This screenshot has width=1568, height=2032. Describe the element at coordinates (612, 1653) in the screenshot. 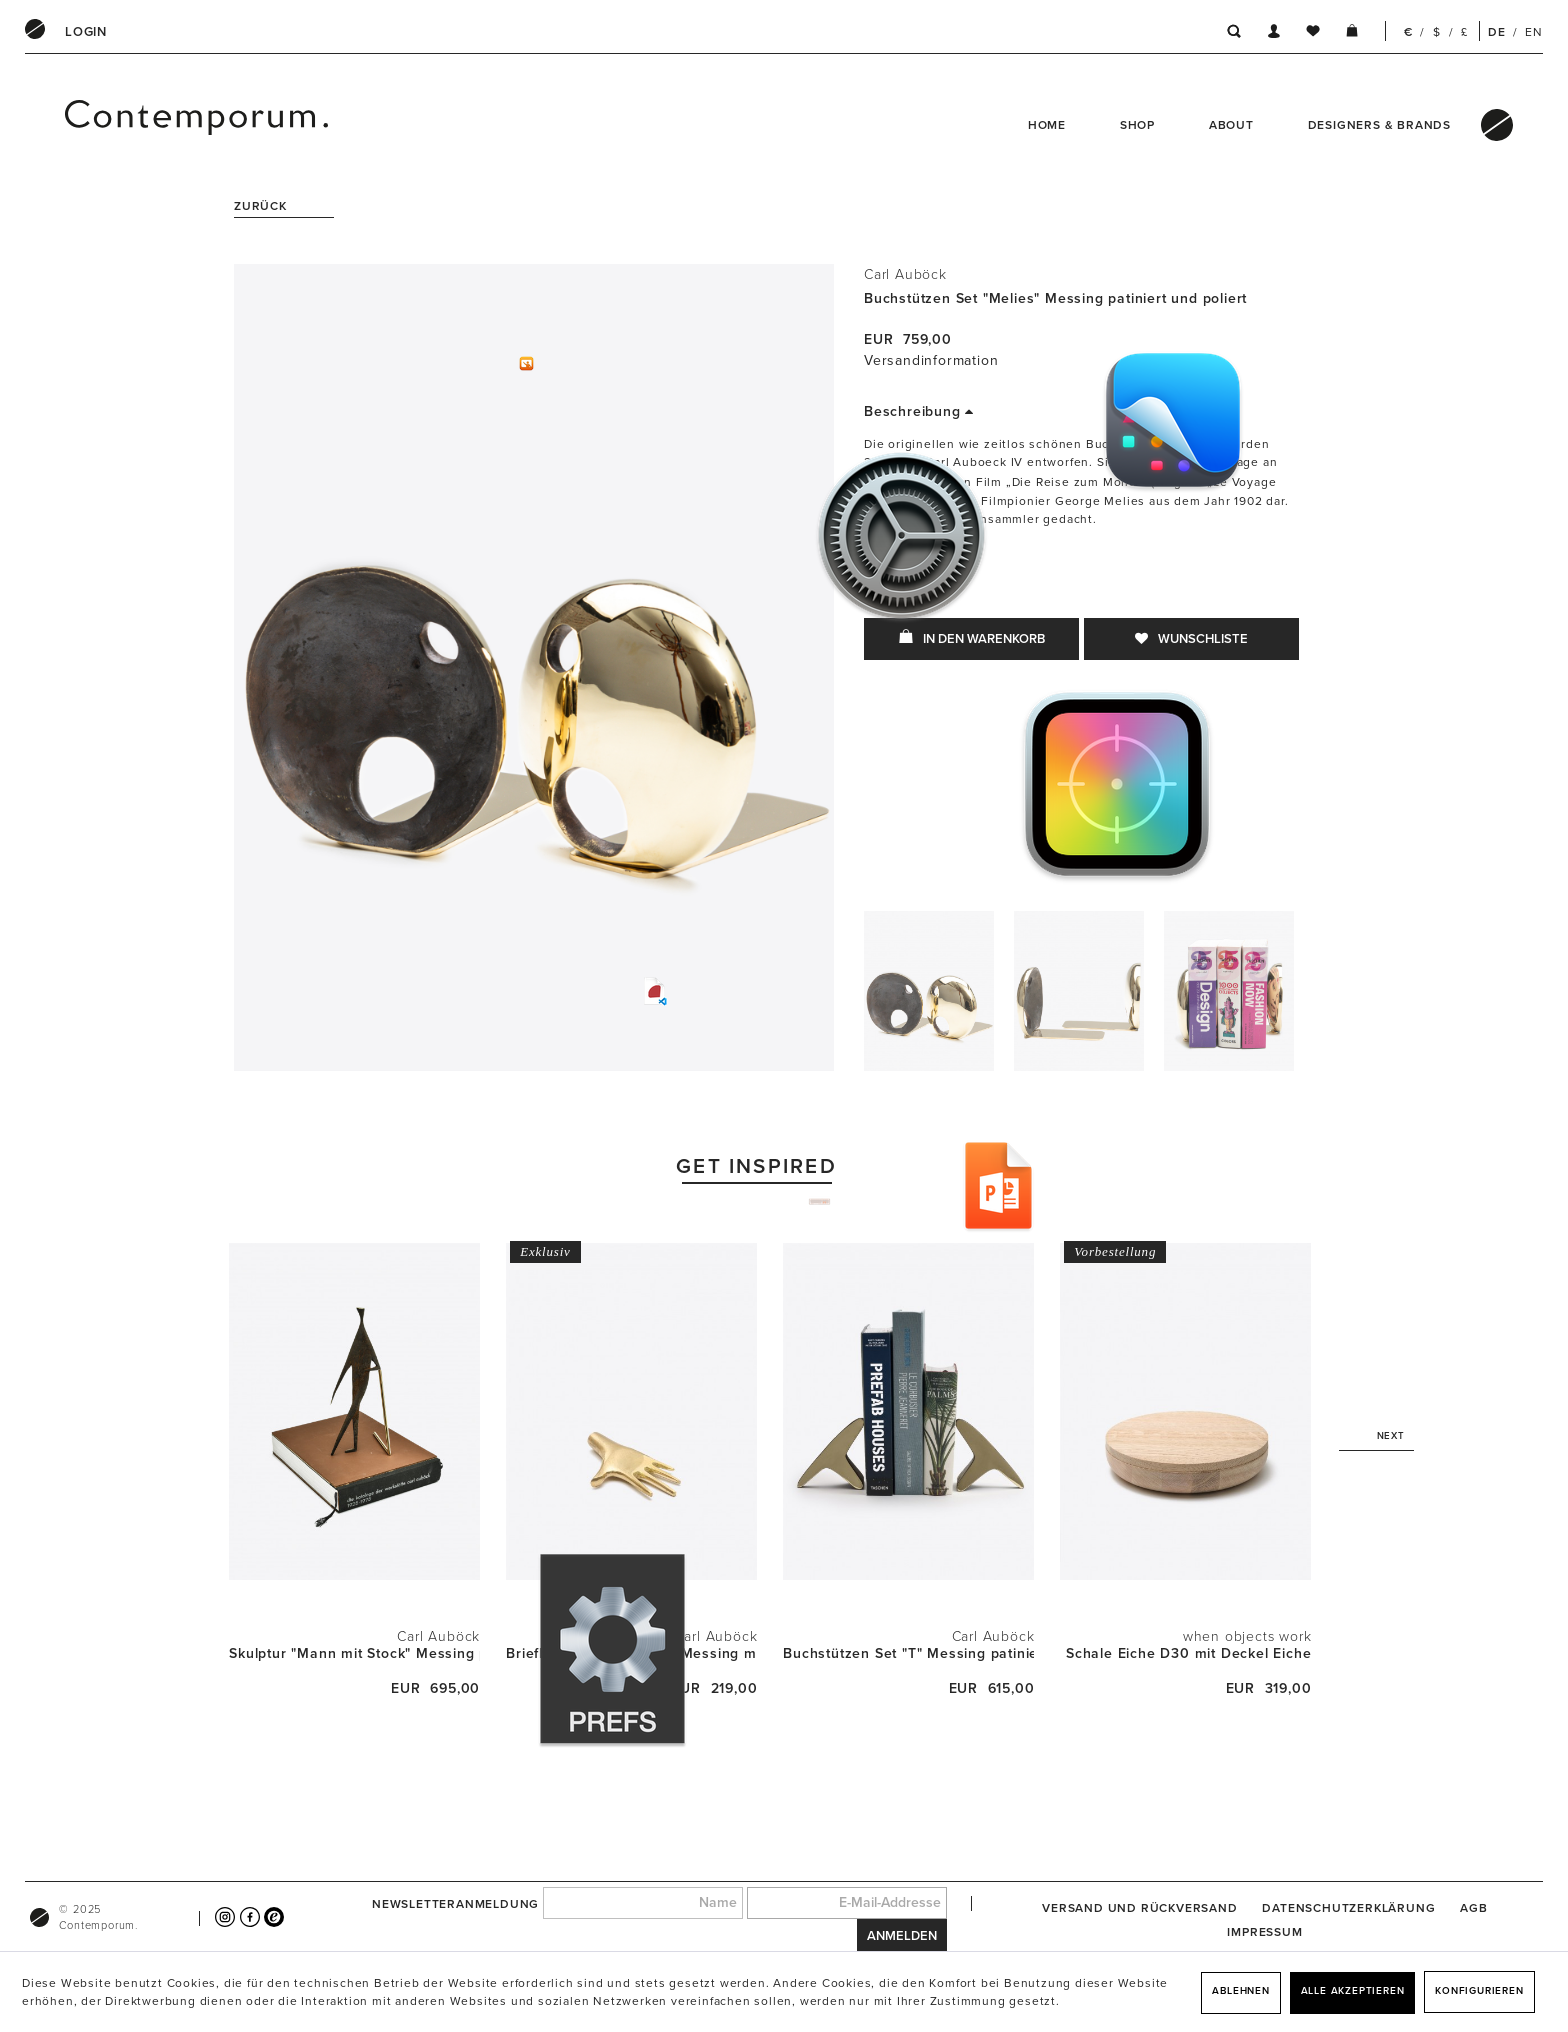

I see `open GarageBand preferences or settings` at that location.